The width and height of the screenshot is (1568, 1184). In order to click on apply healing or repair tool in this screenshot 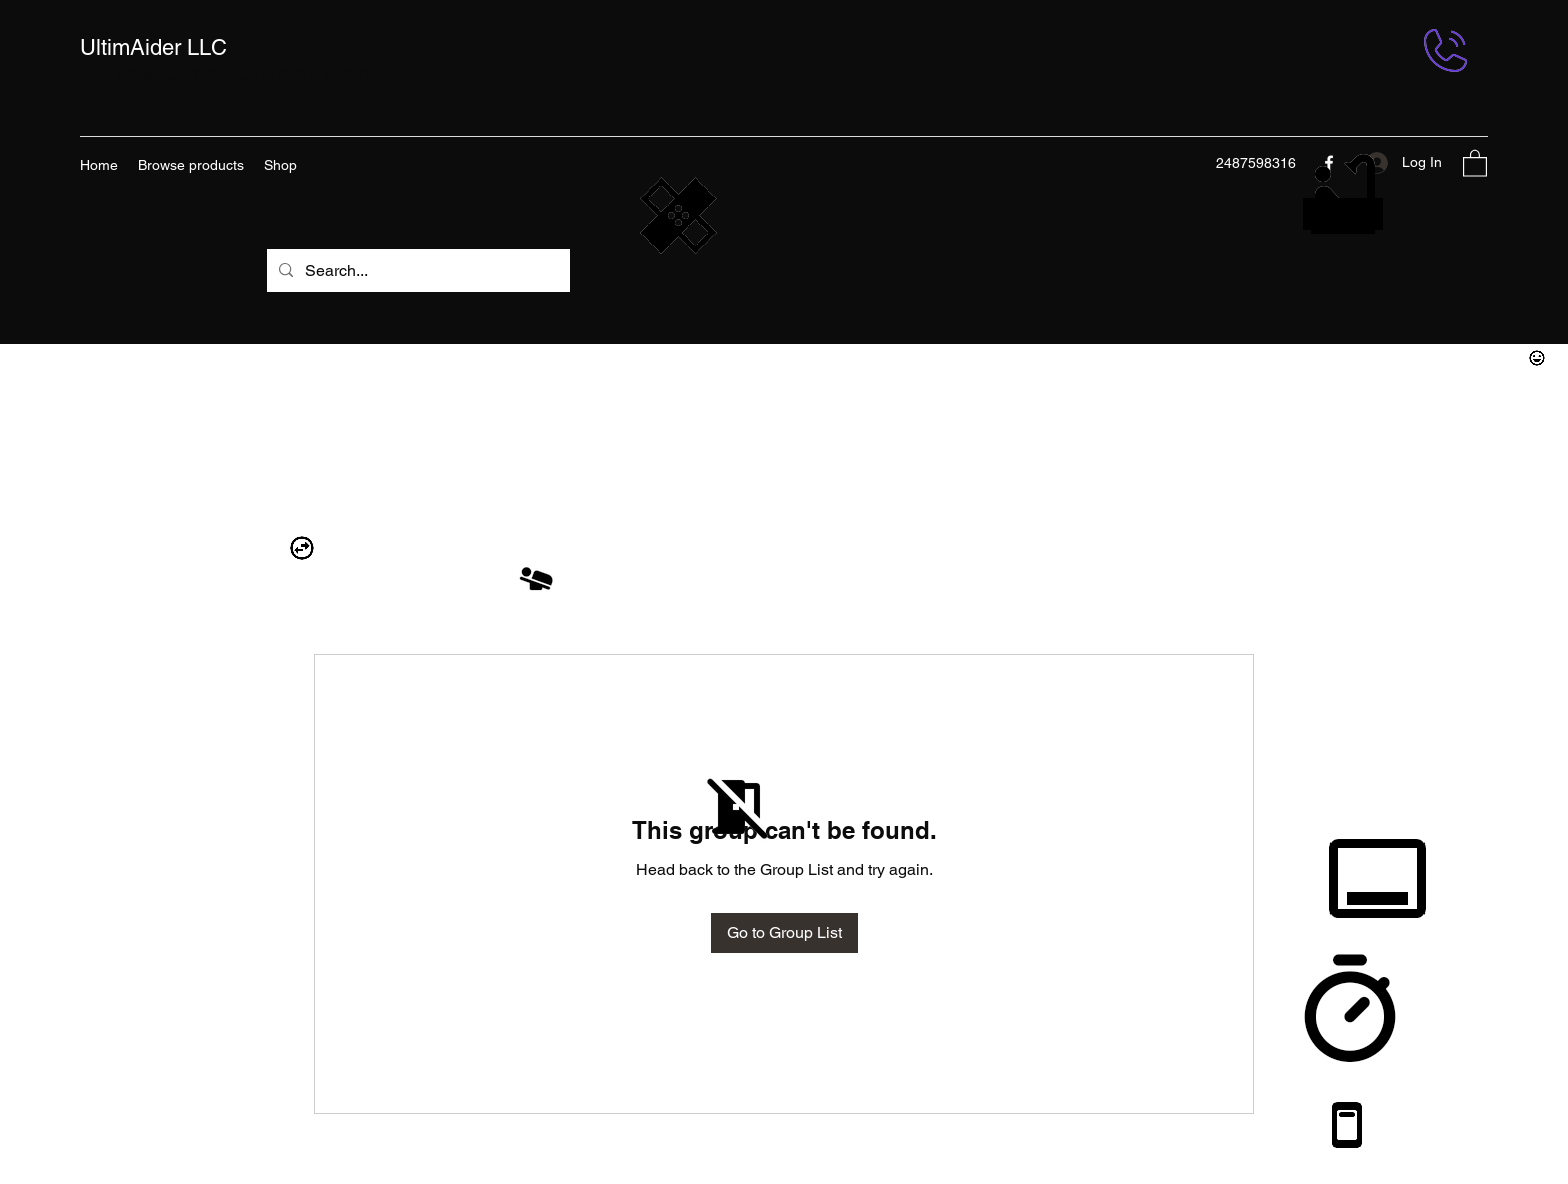, I will do `click(678, 215)`.